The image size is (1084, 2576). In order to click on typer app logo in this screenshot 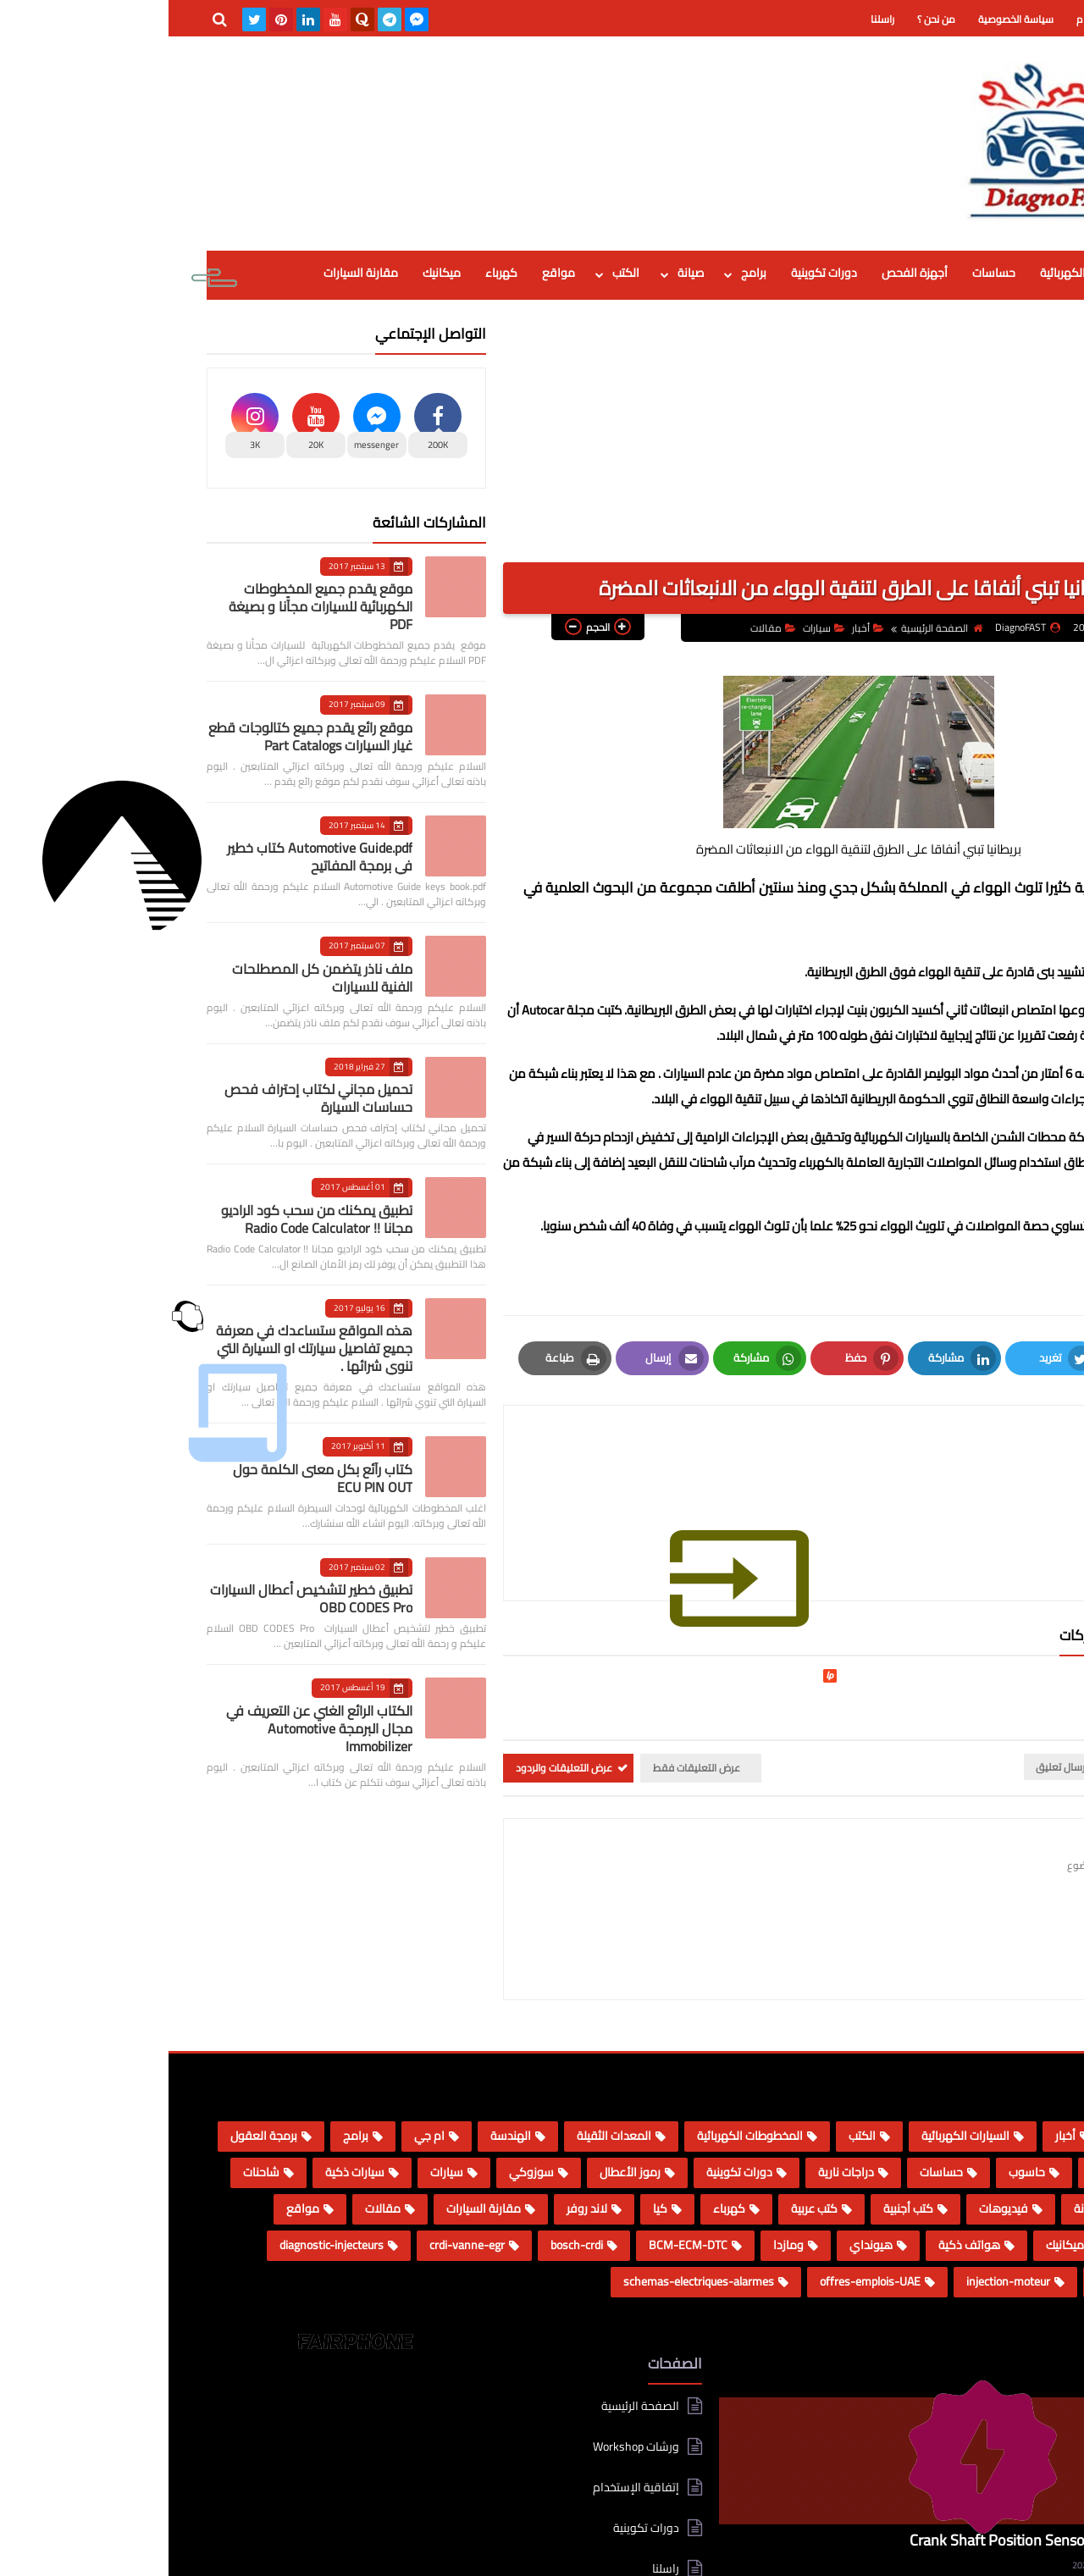, I will do `click(739, 1578)`.